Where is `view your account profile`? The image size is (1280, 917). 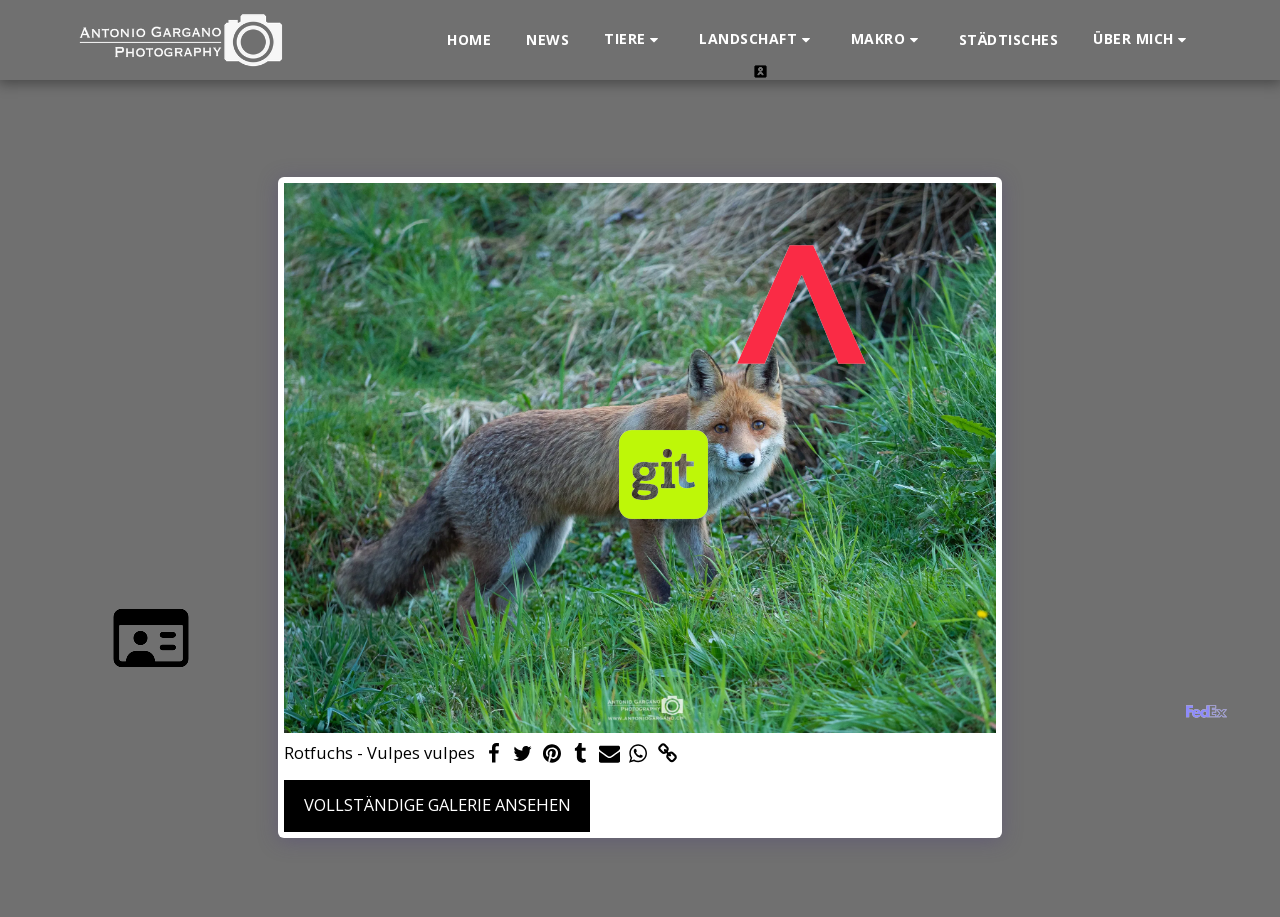
view your account profile is located at coordinates (760, 71).